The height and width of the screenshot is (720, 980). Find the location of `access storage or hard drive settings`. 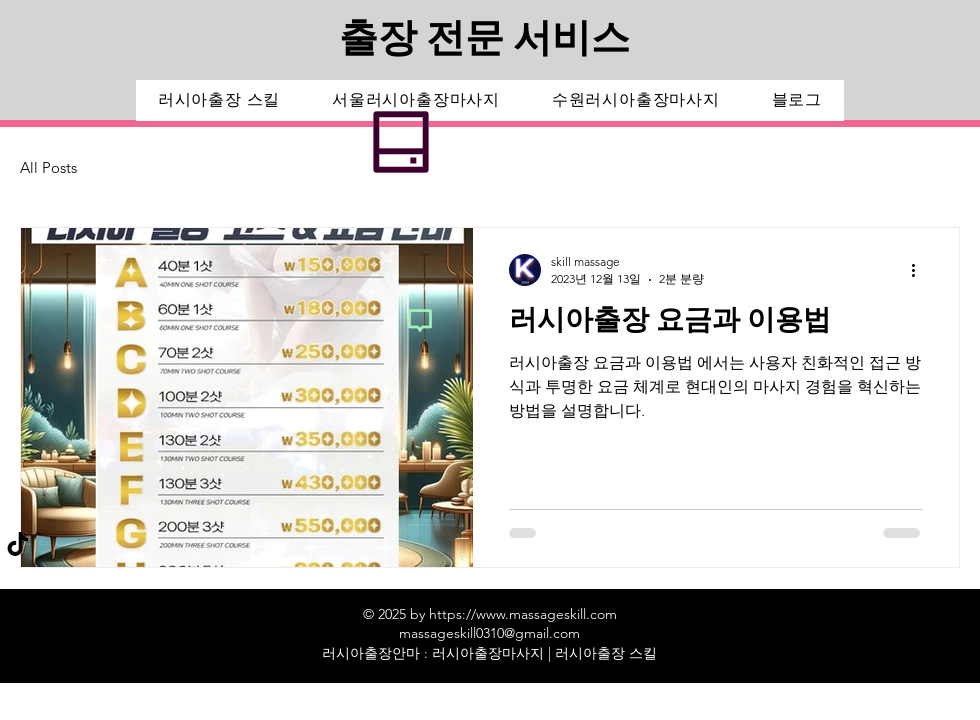

access storage or hard drive settings is located at coordinates (401, 142).